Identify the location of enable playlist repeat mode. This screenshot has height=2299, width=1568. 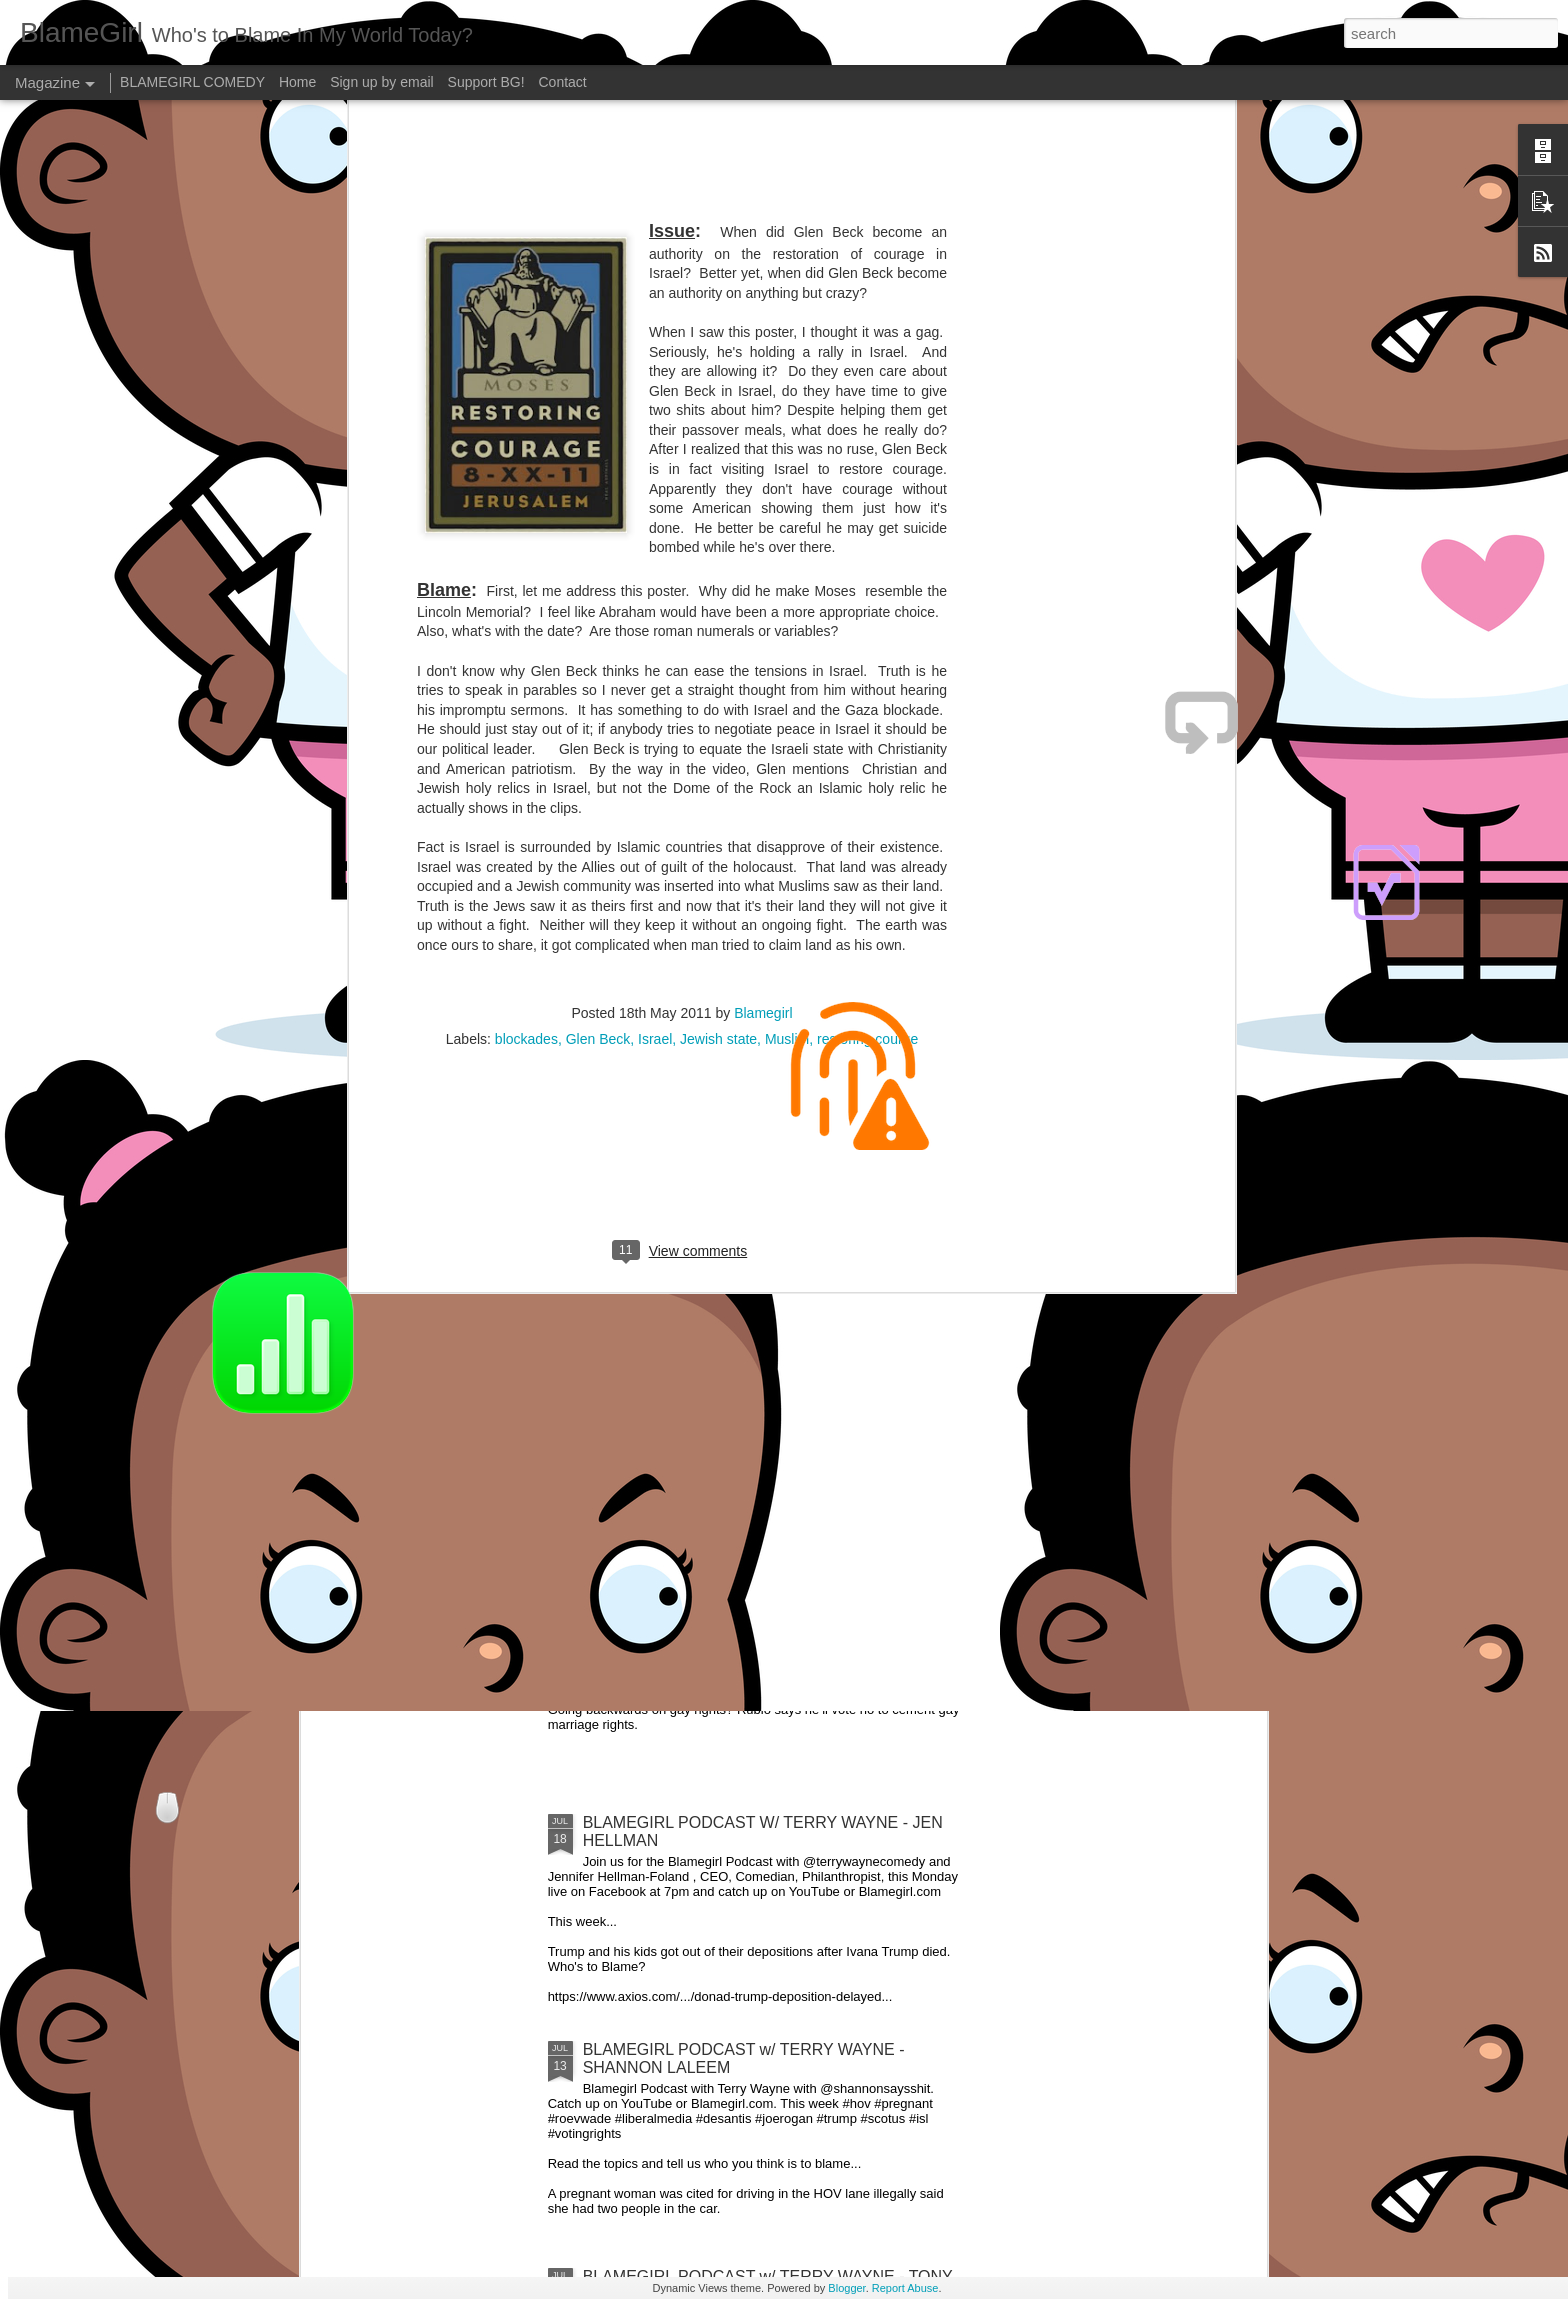
(1201, 717).